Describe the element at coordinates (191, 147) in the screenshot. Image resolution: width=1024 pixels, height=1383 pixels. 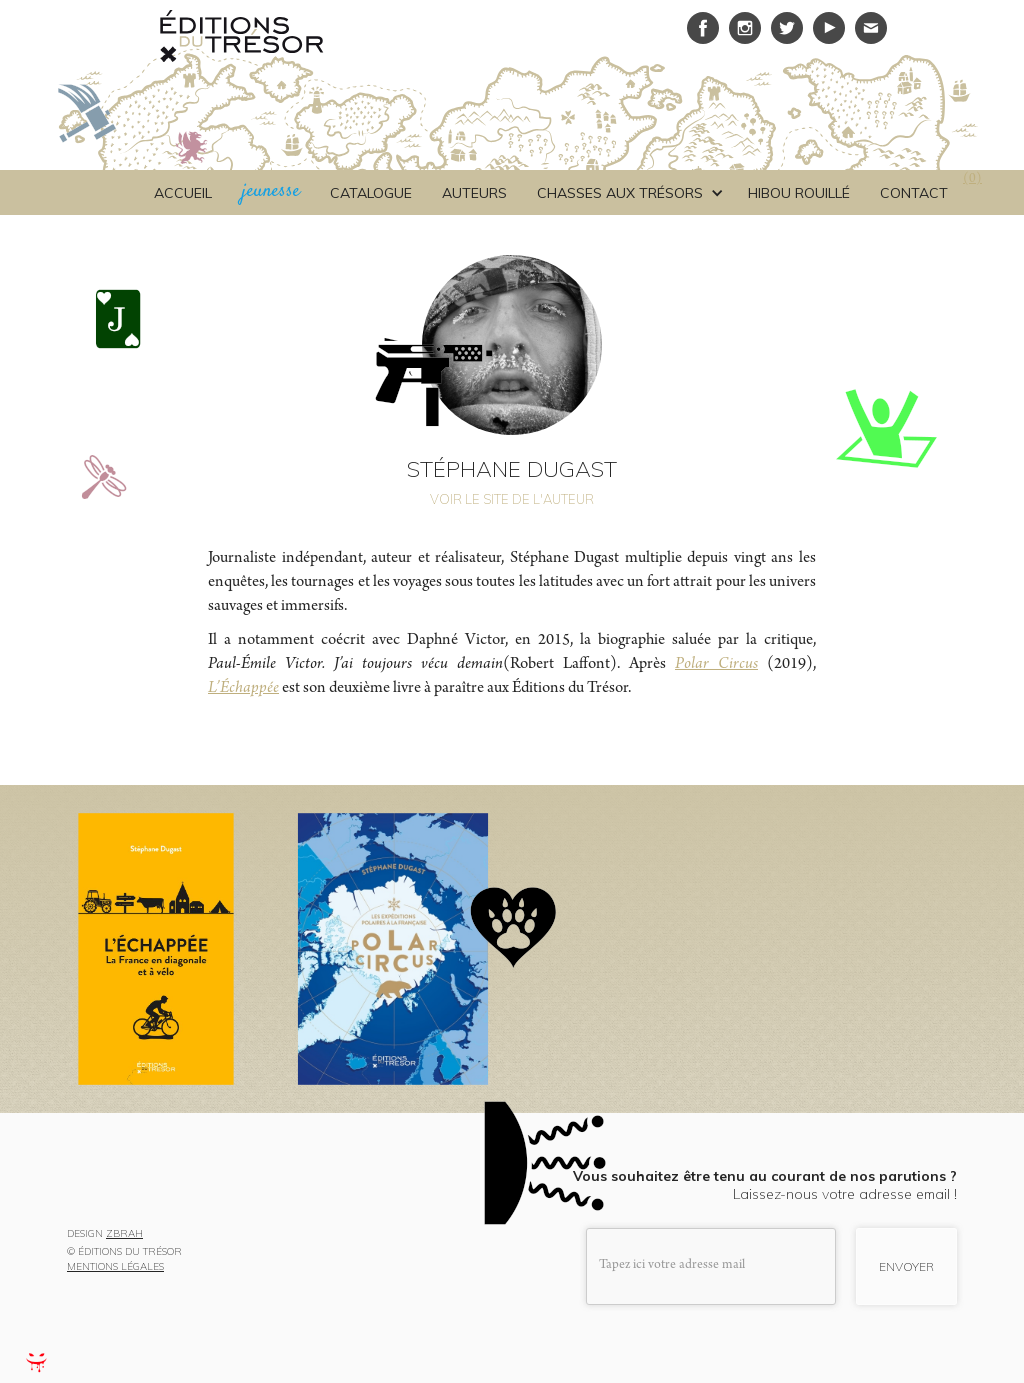
I see `fantasy game faction or guild emblem` at that location.